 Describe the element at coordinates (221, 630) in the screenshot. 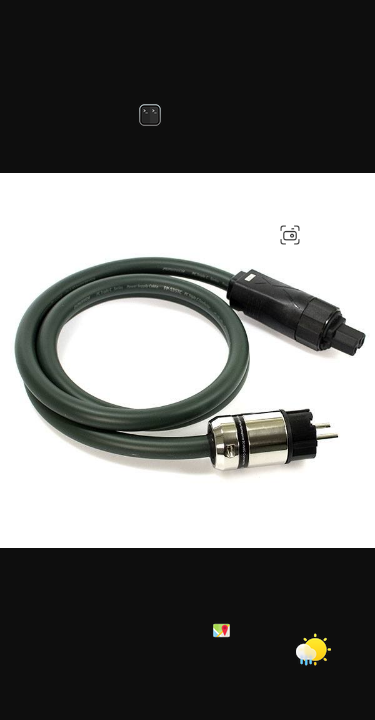

I see `open gnome maps application` at that location.